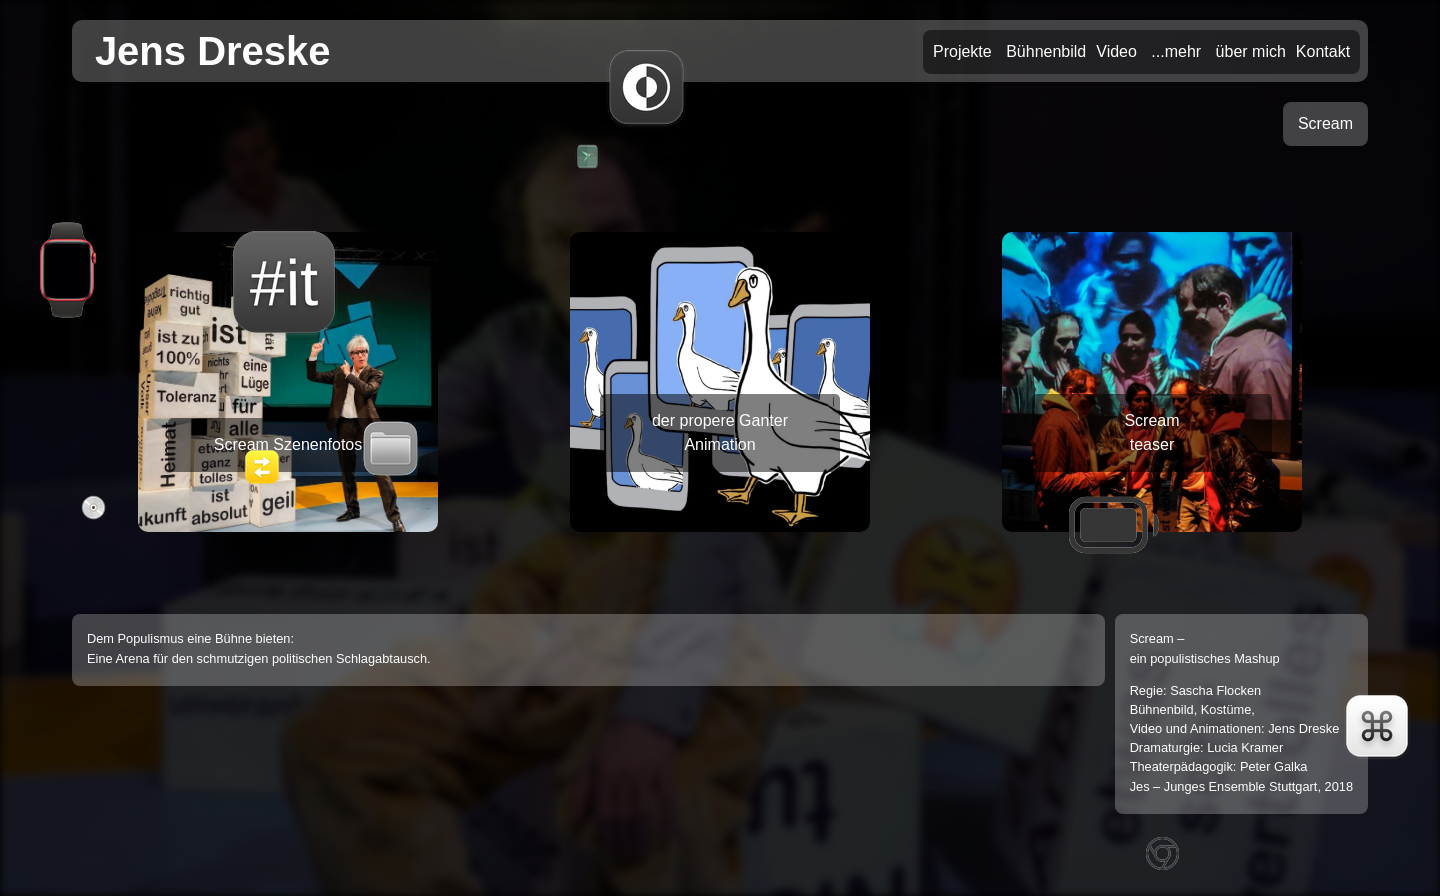  Describe the element at coordinates (1114, 525) in the screenshot. I see `indicates current battery level` at that location.